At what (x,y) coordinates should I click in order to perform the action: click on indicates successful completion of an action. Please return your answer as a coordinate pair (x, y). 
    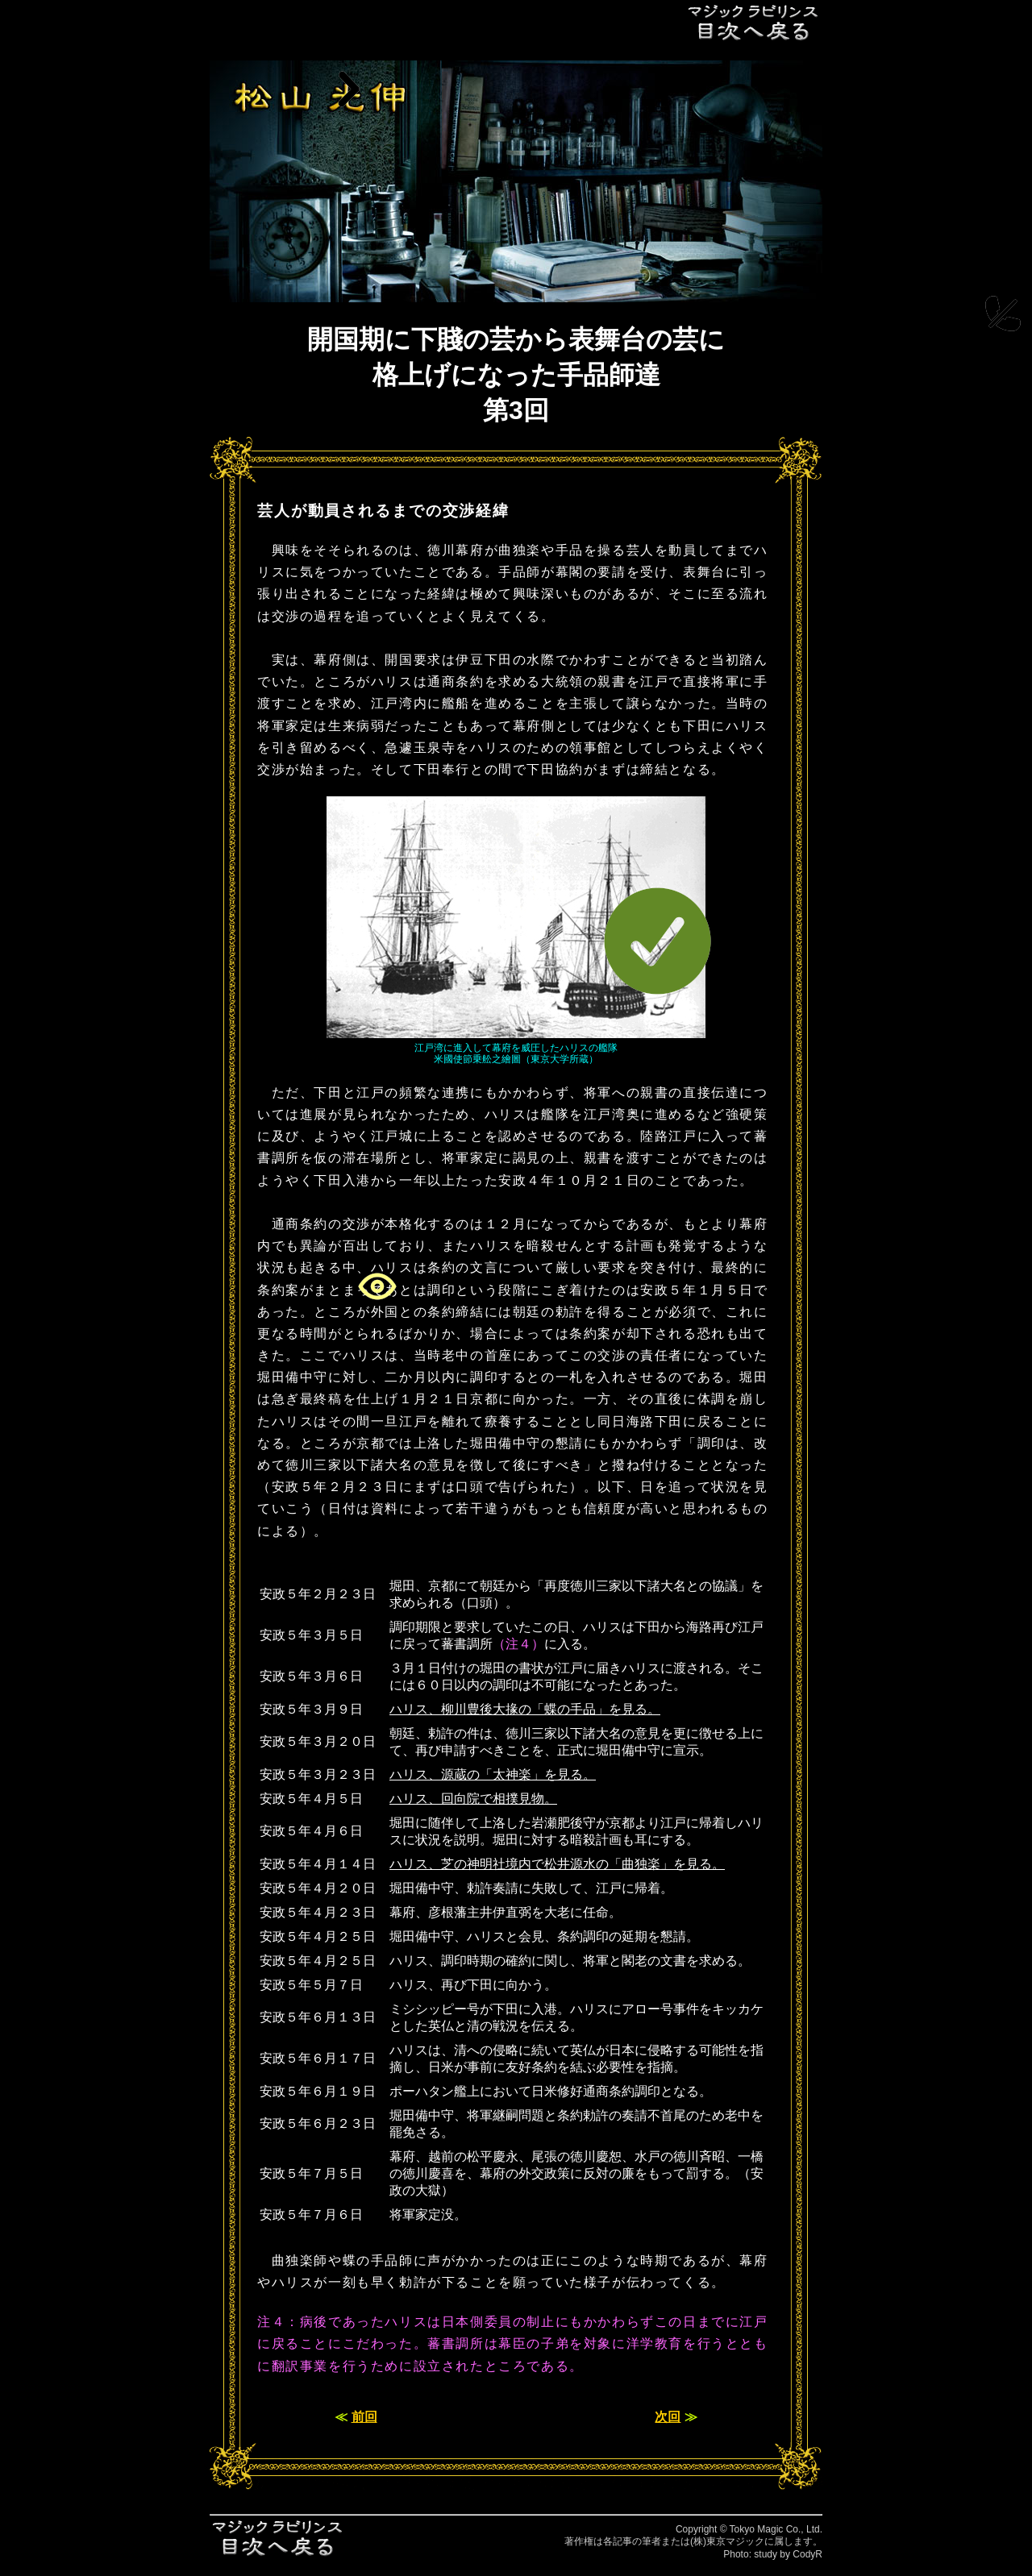
    Looking at the image, I should click on (657, 941).